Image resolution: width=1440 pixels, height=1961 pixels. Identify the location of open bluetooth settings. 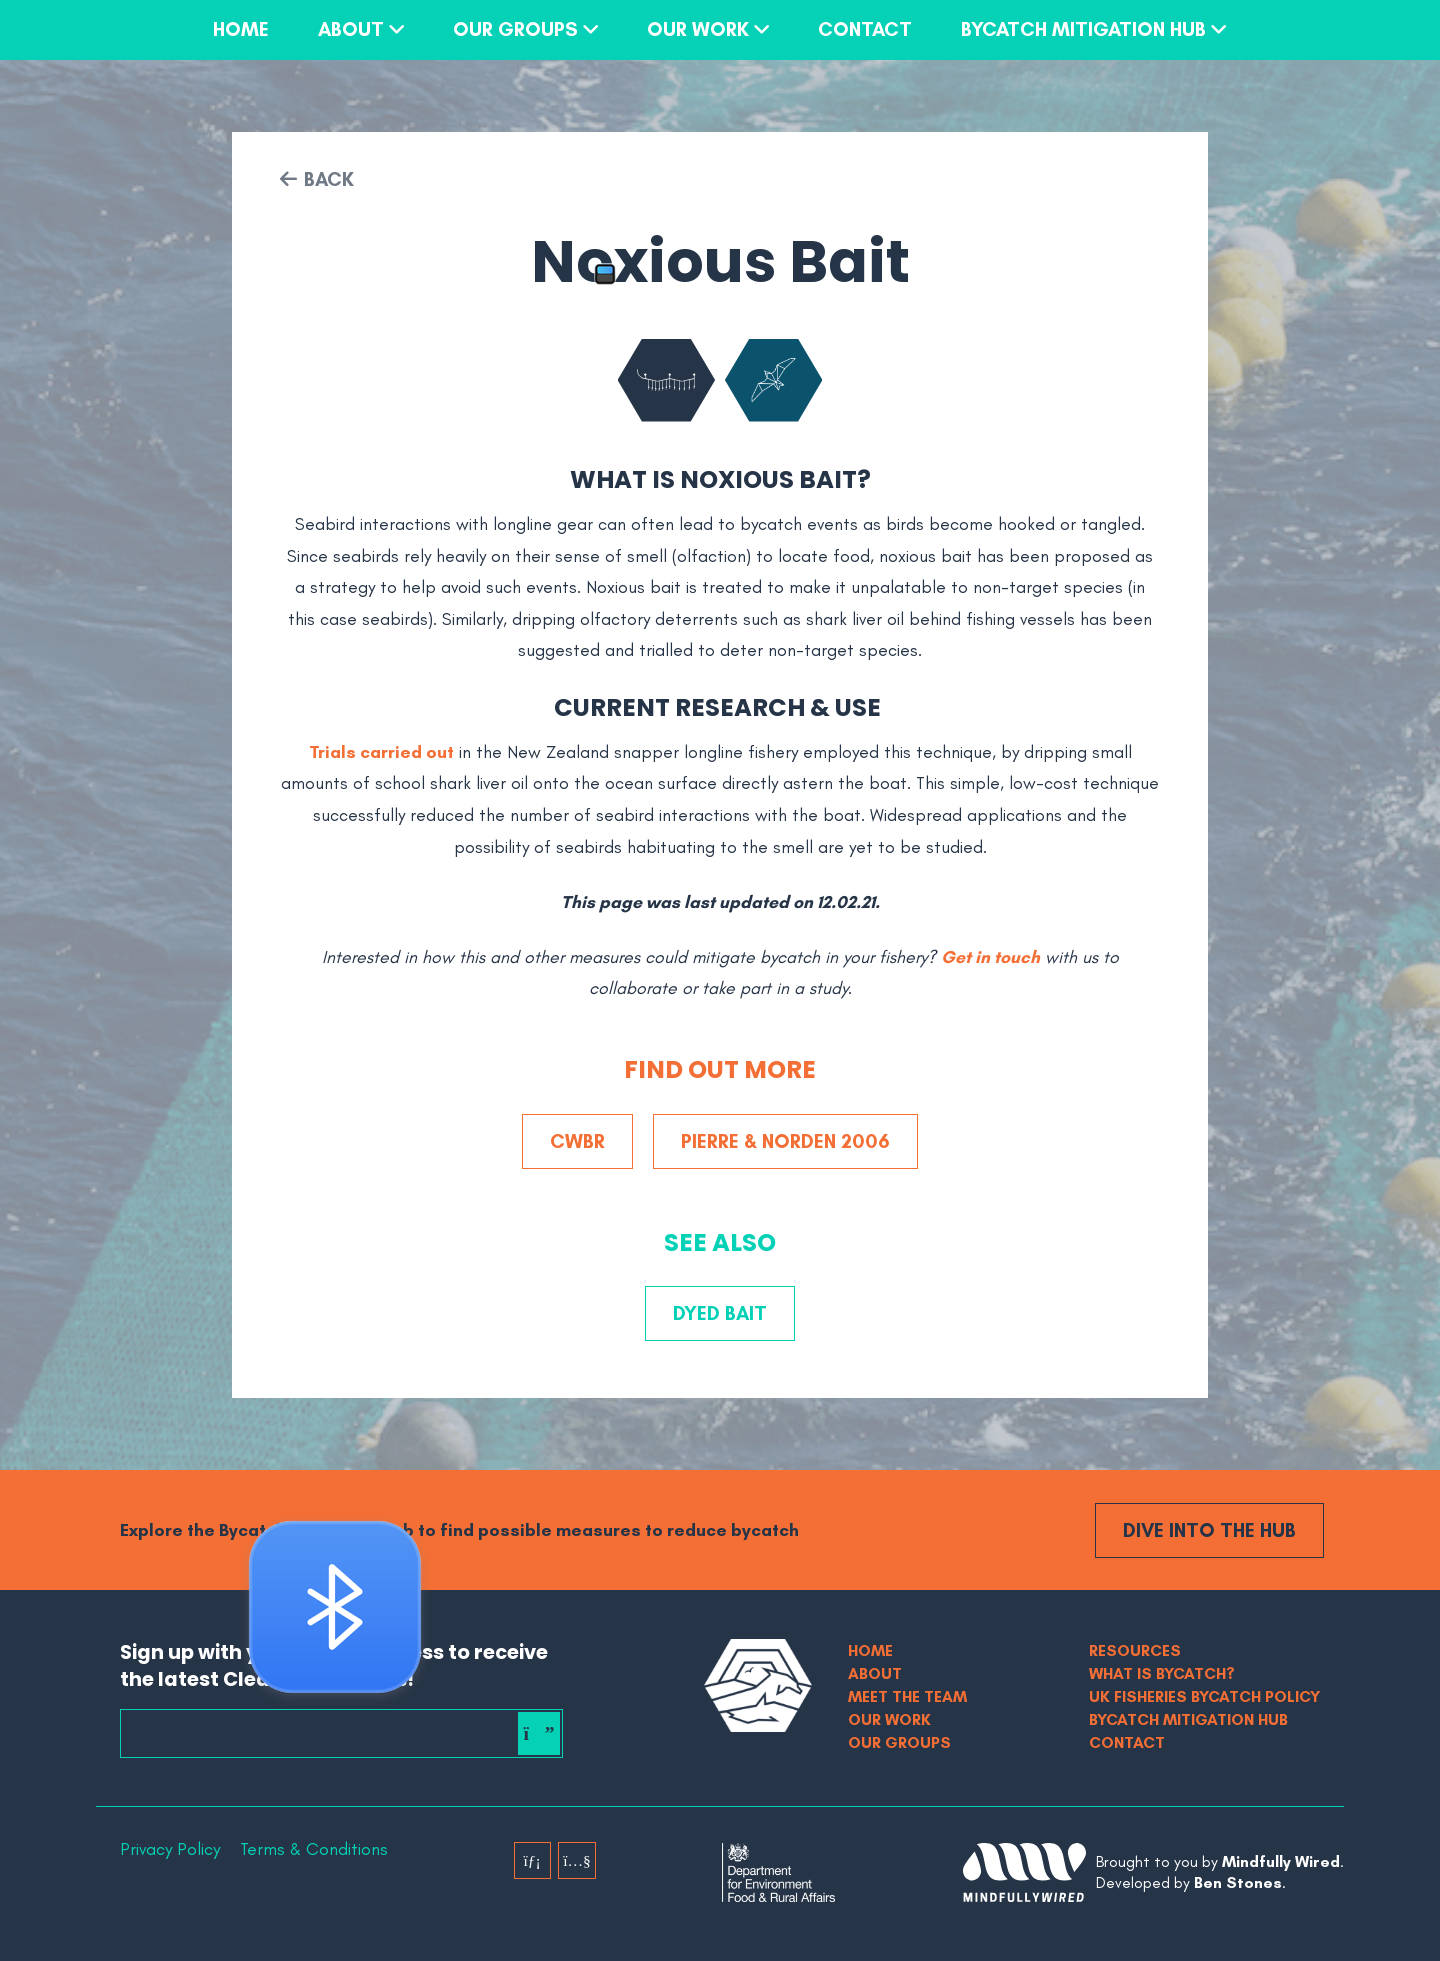
(335, 1610).